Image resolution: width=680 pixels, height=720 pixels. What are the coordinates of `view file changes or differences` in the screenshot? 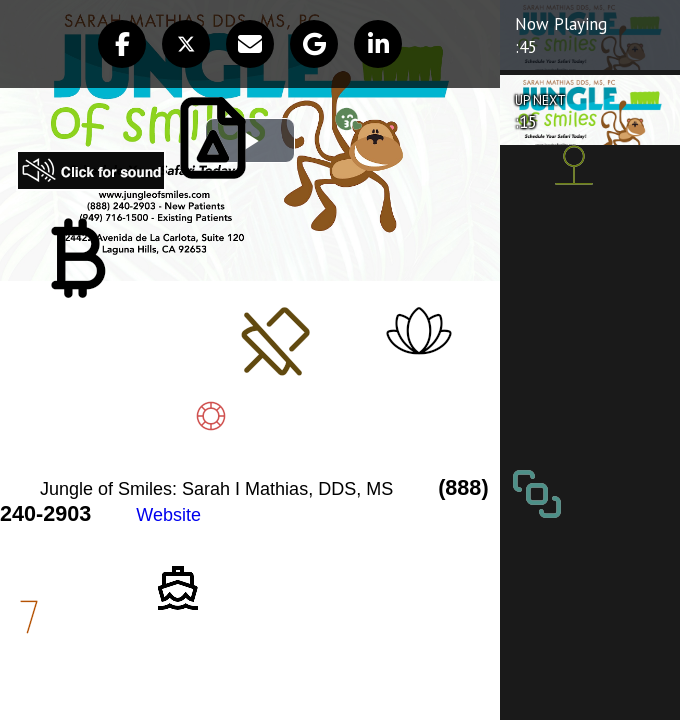 It's located at (213, 138).